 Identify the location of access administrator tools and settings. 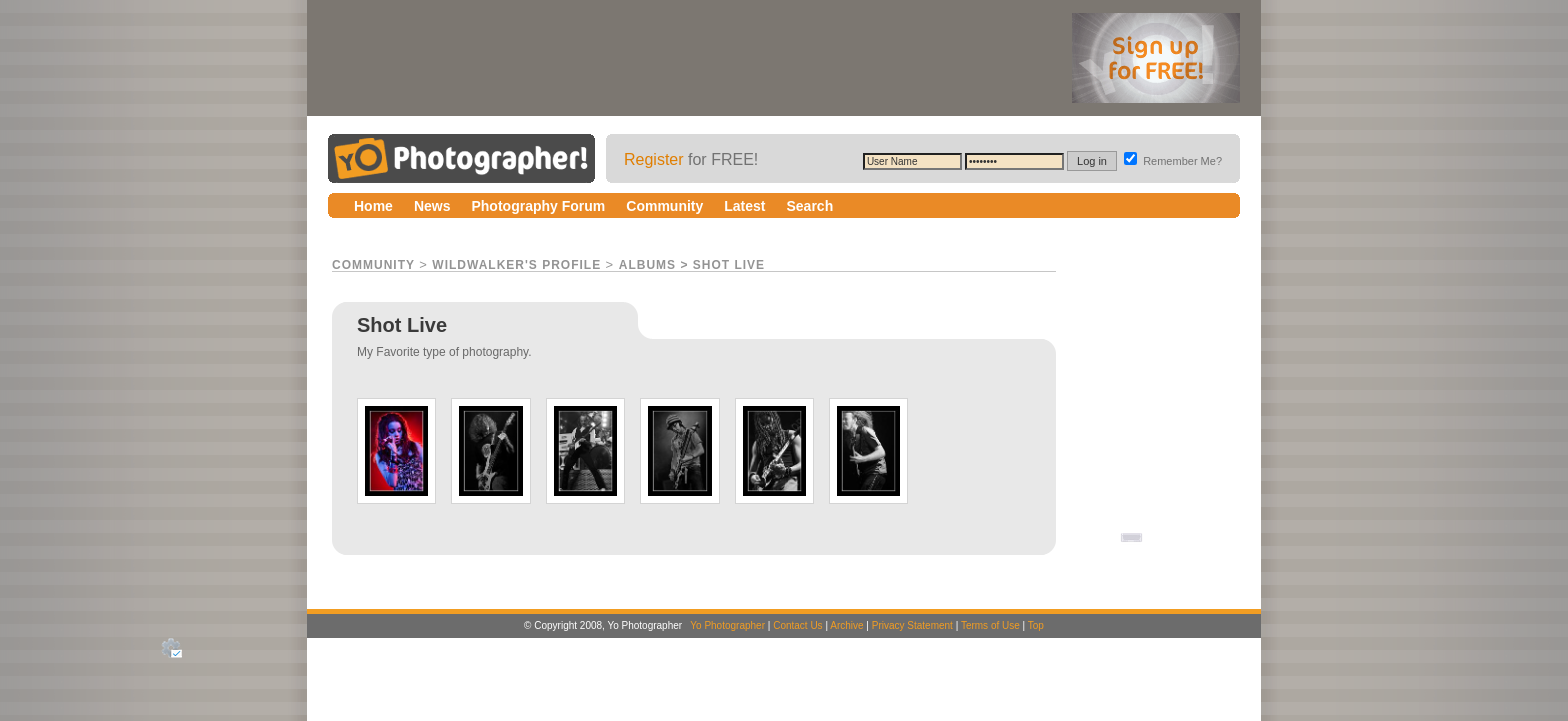
(171, 648).